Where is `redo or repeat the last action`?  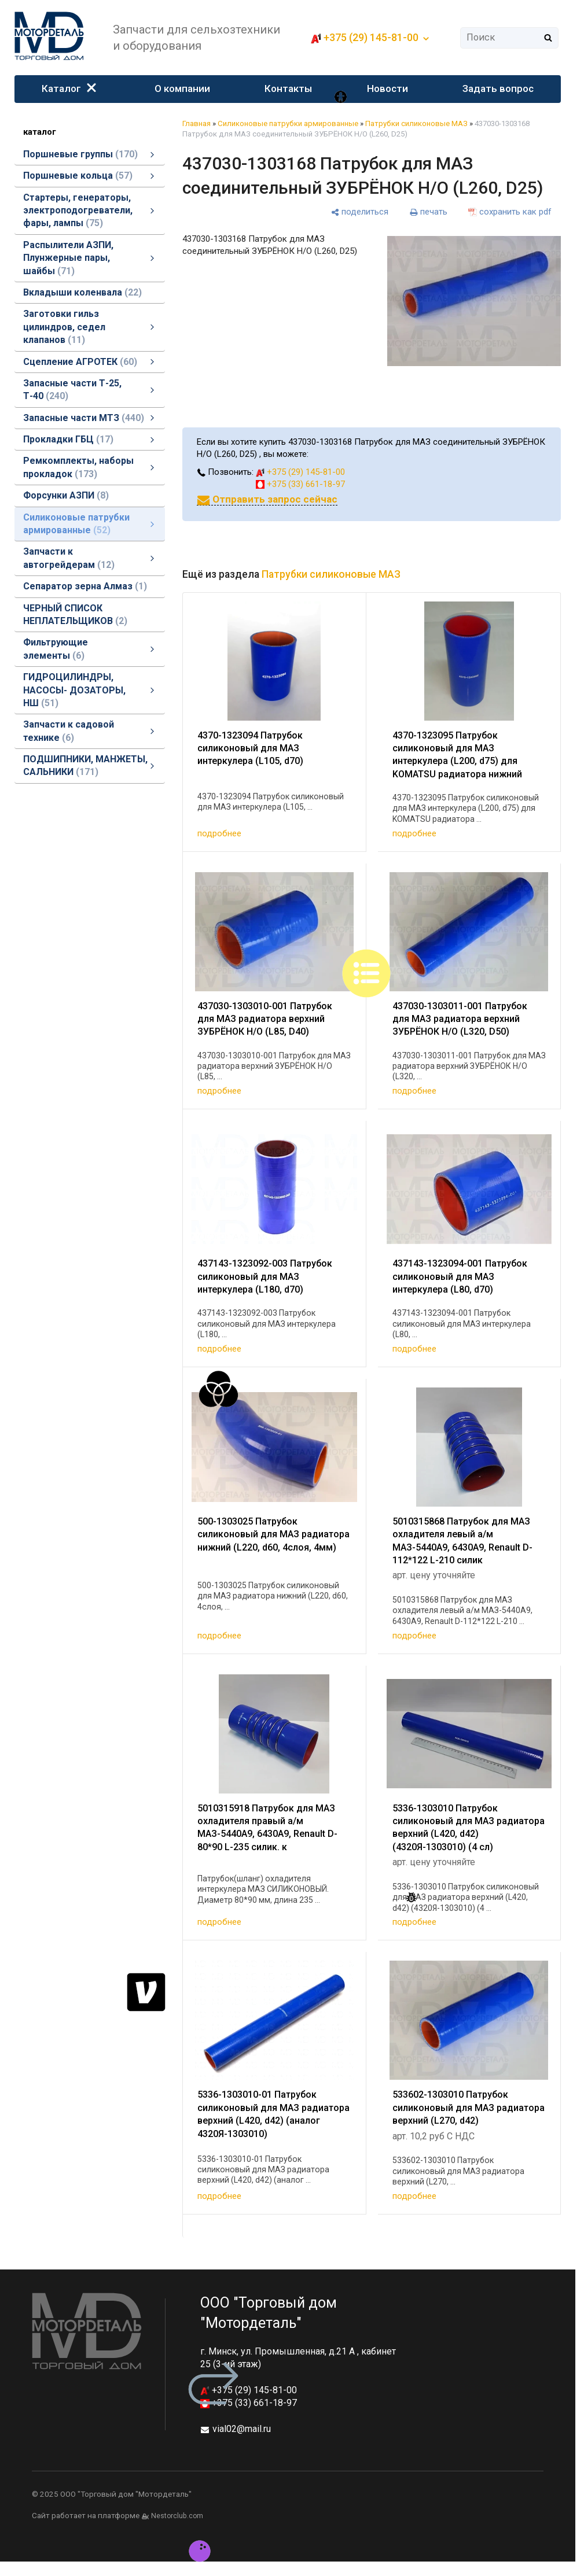
redo or repeat the last action is located at coordinates (213, 2385).